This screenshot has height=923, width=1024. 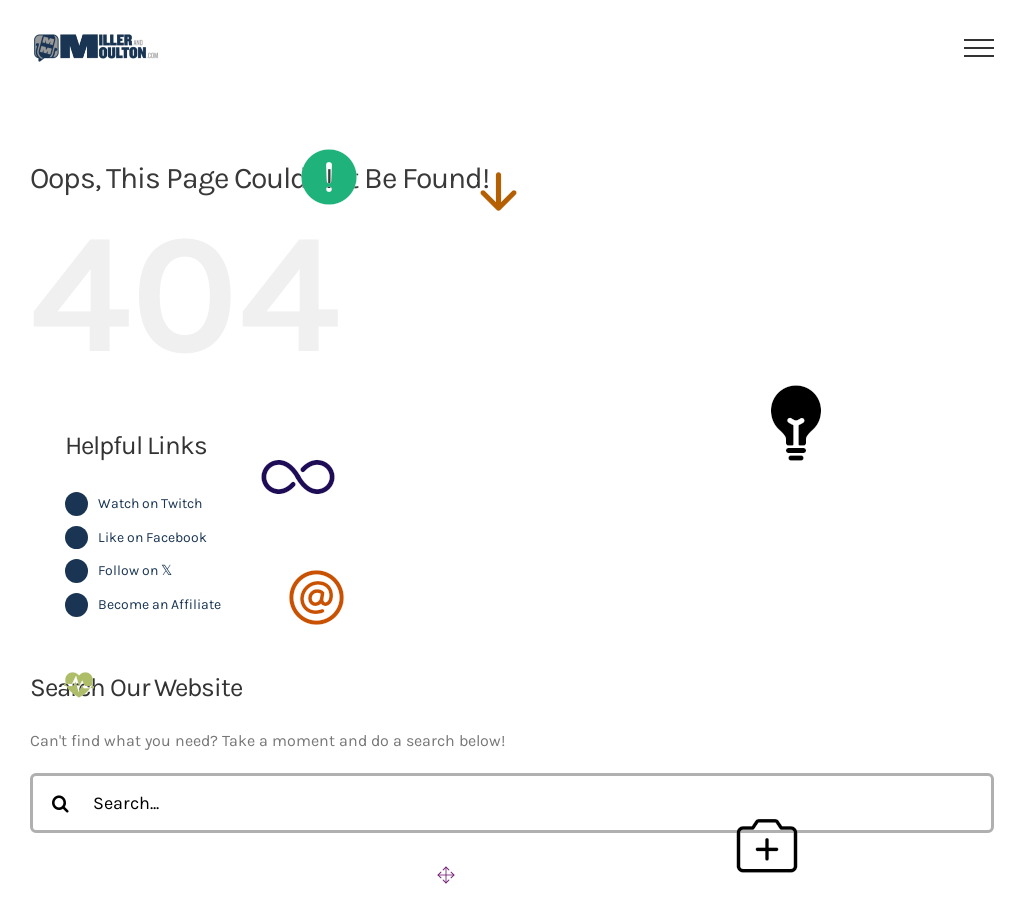 What do you see at coordinates (498, 191) in the screenshot?
I see `scroll down or view more content` at bounding box center [498, 191].